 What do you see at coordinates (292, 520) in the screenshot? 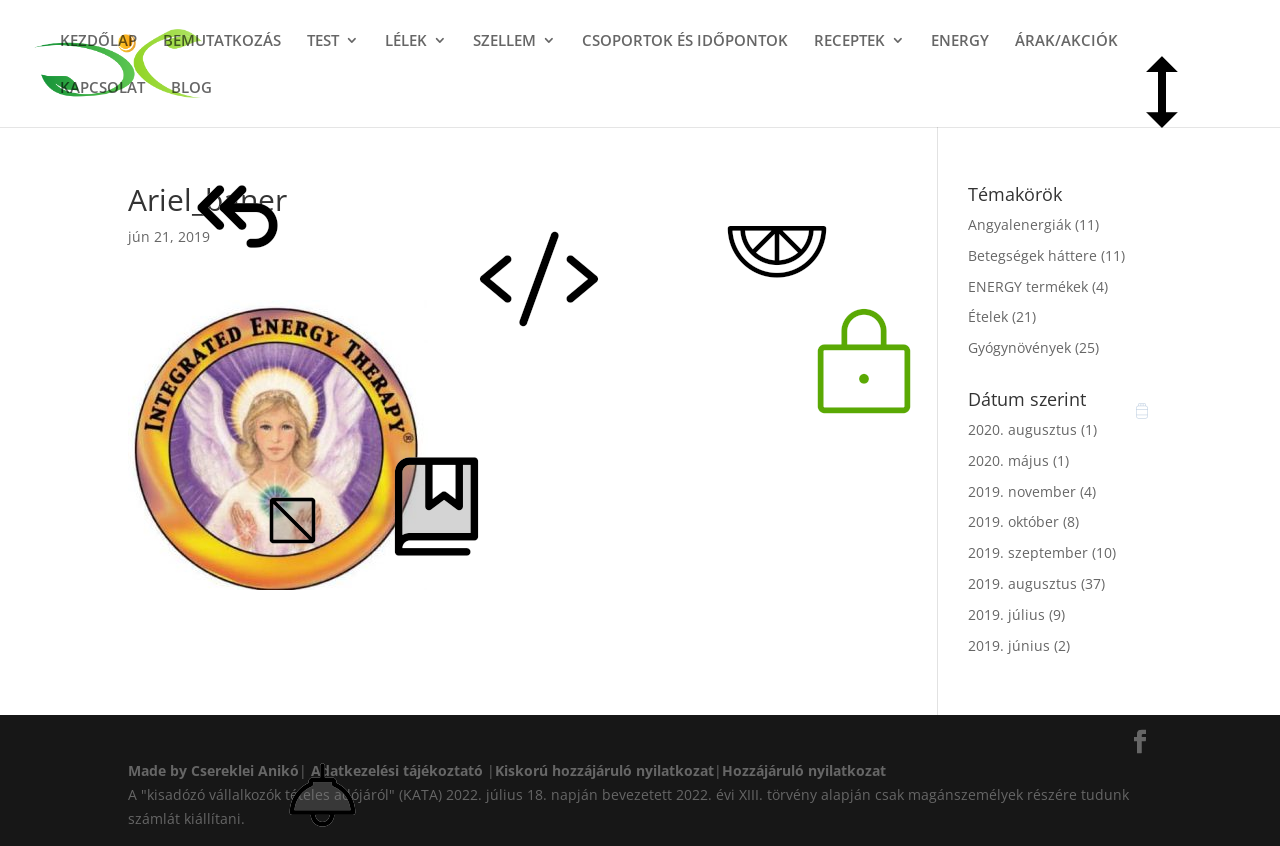
I see `indicates missing or unavailable image content` at bounding box center [292, 520].